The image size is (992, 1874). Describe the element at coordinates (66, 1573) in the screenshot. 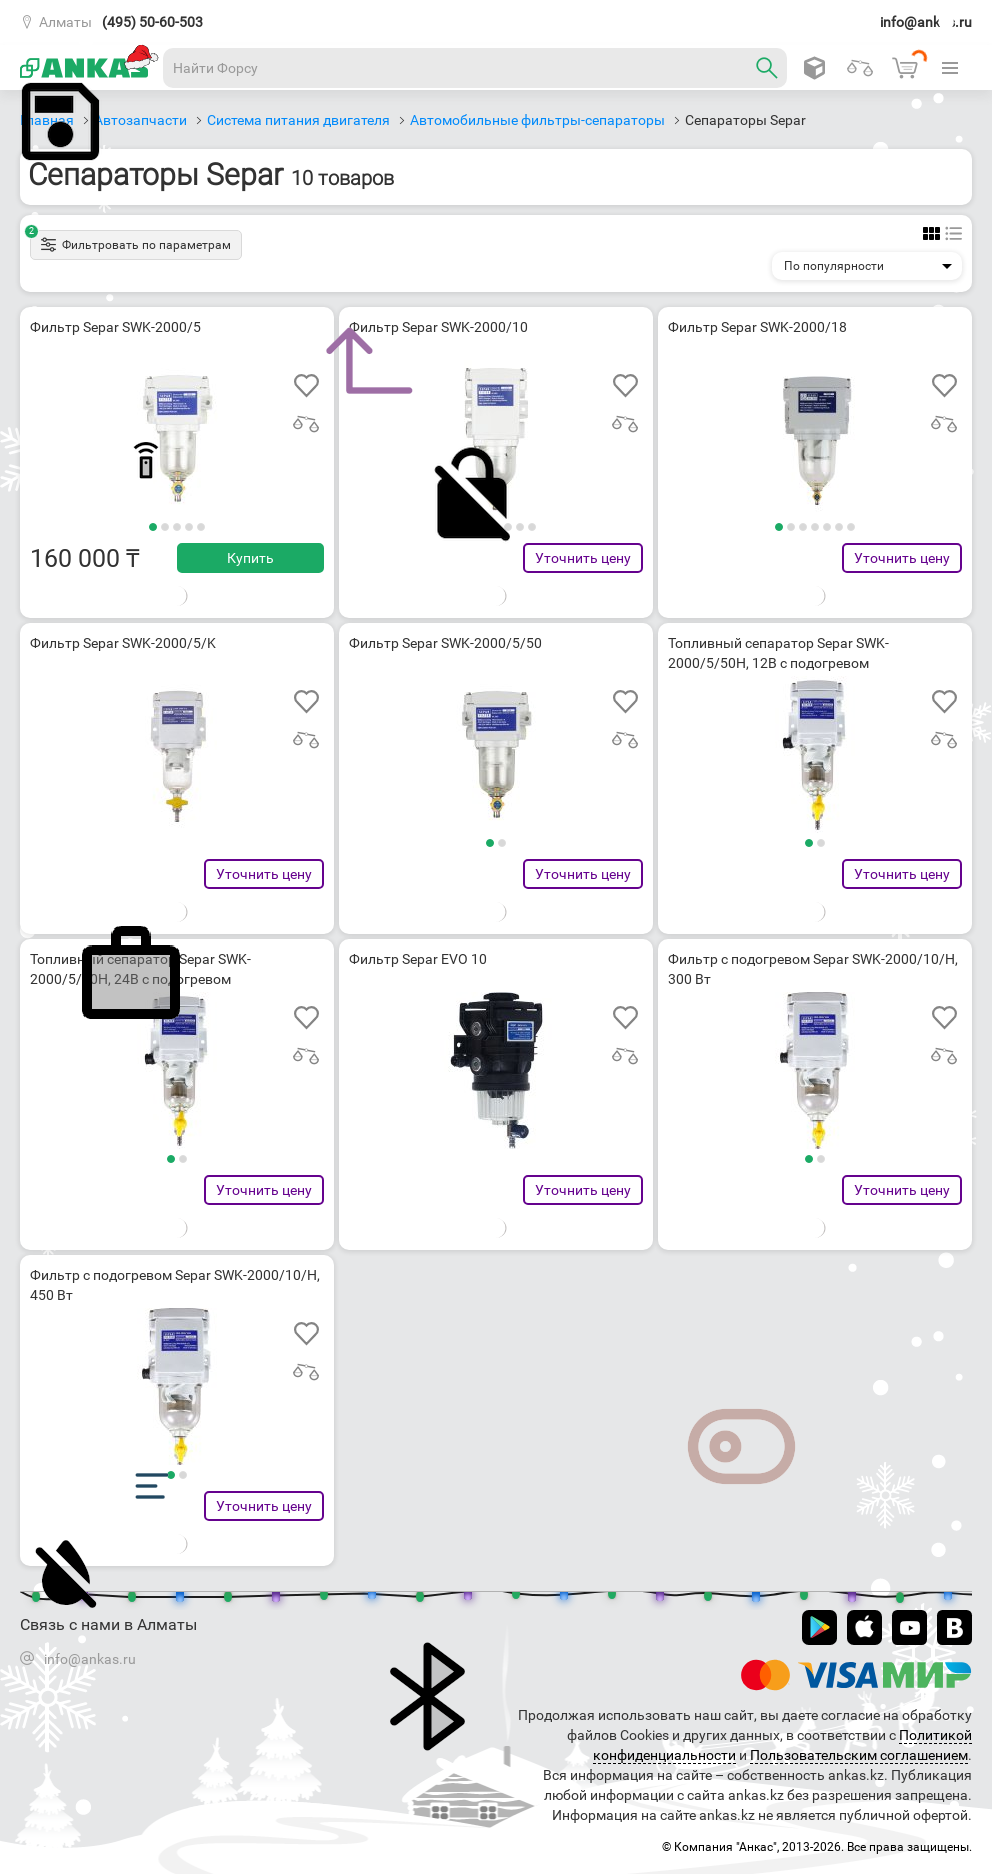

I see `reset or remove color formatting` at that location.